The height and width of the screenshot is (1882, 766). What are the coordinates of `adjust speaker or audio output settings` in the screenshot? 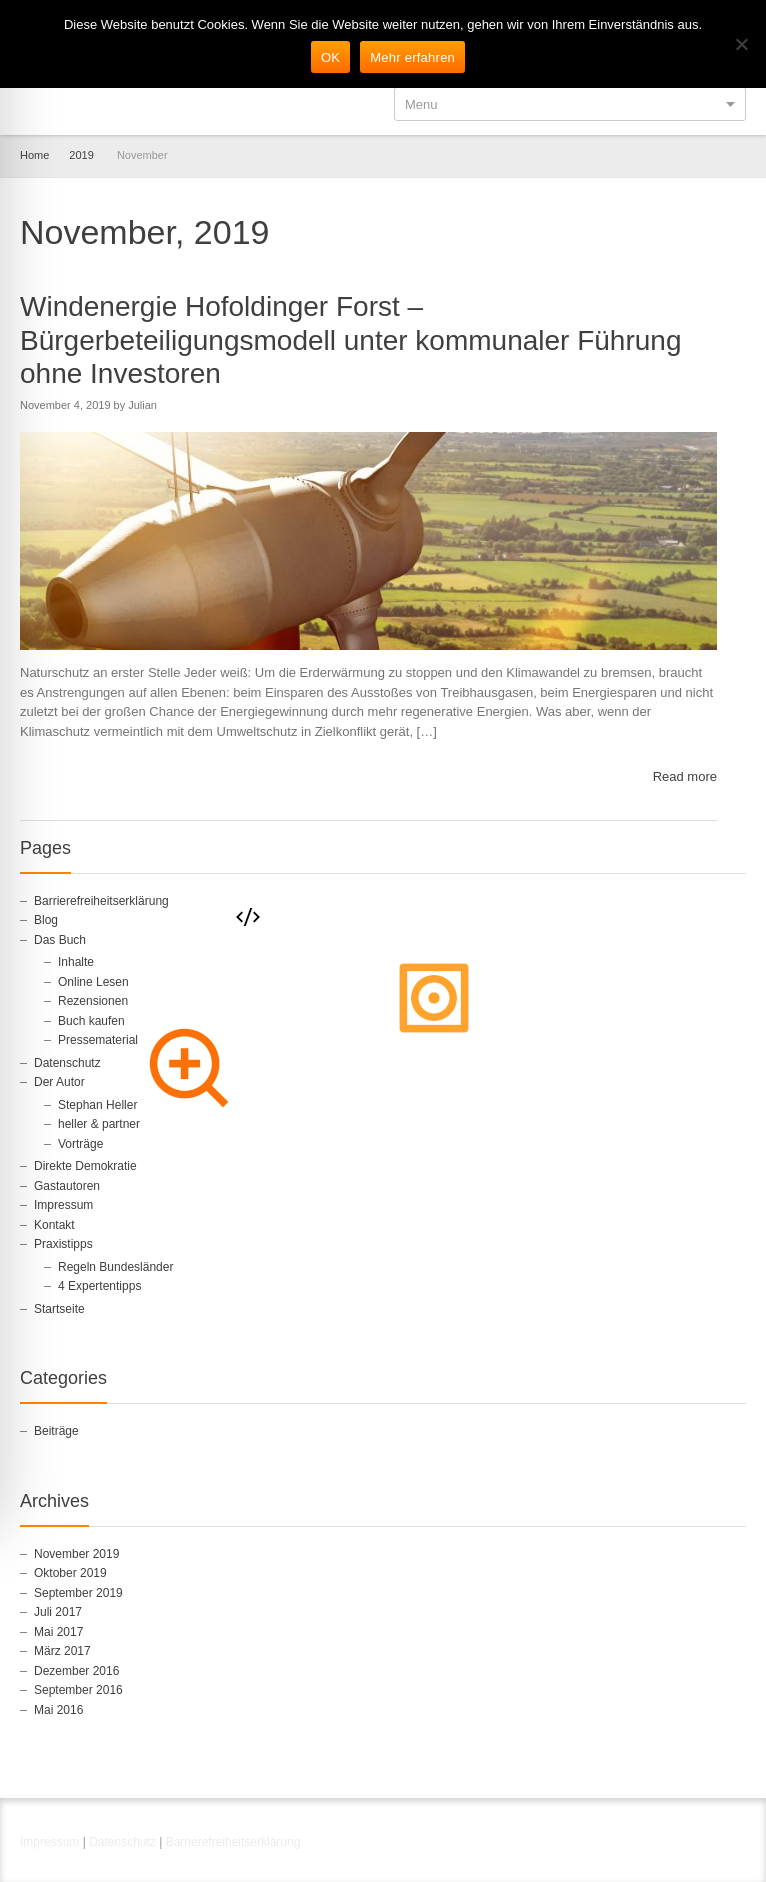 It's located at (434, 998).